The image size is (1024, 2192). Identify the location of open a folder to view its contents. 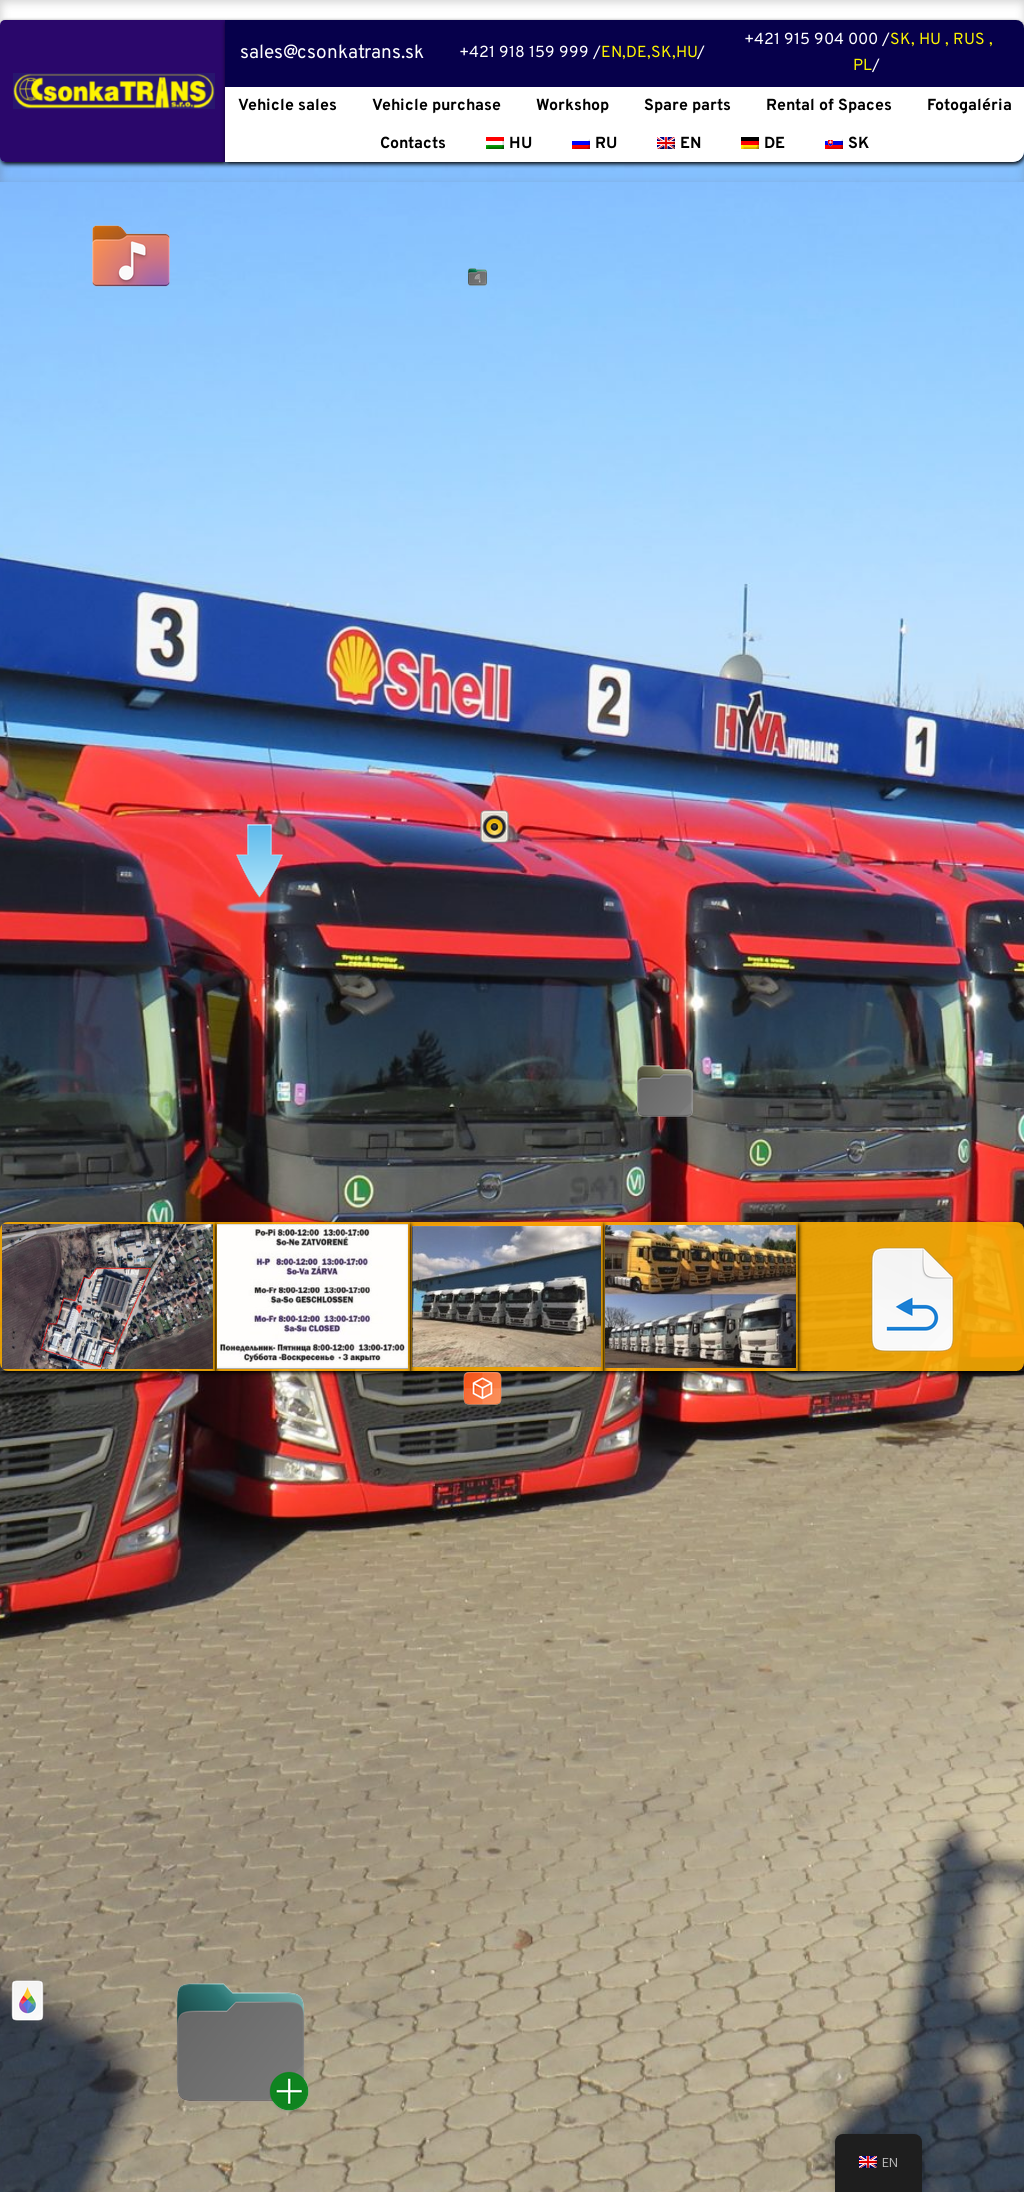
(665, 1091).